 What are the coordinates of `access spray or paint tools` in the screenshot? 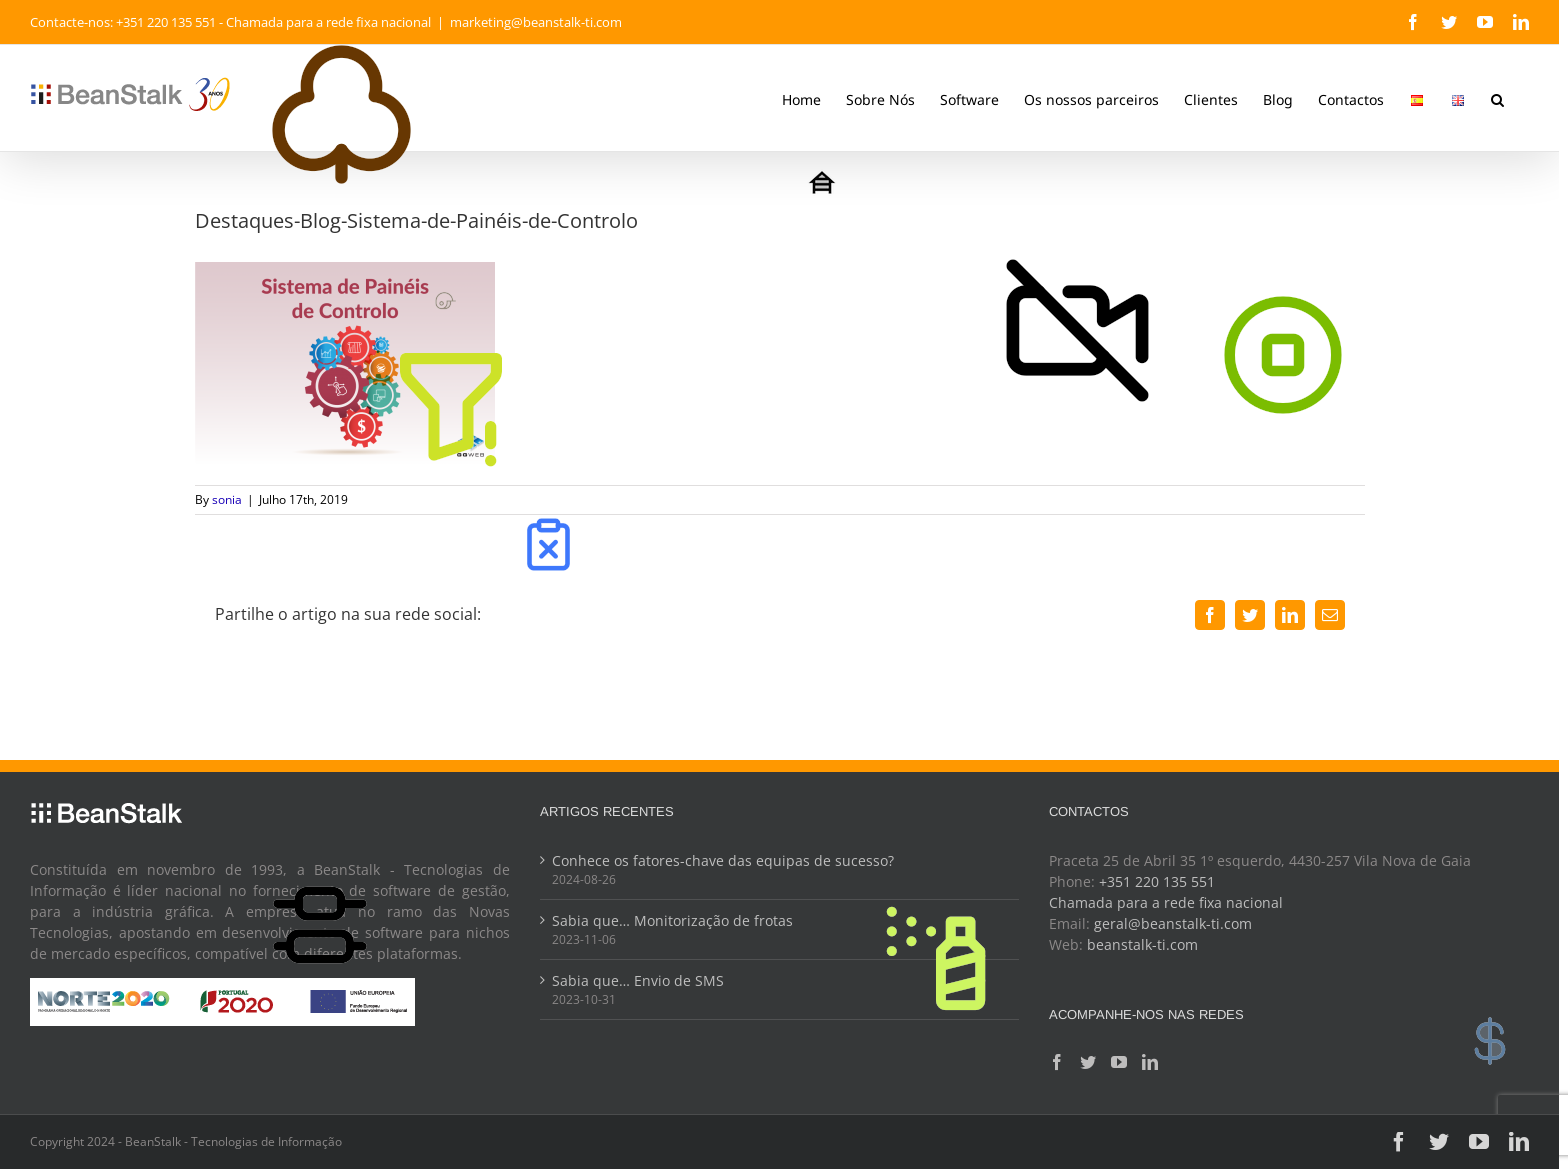 It's located at (936, 956).